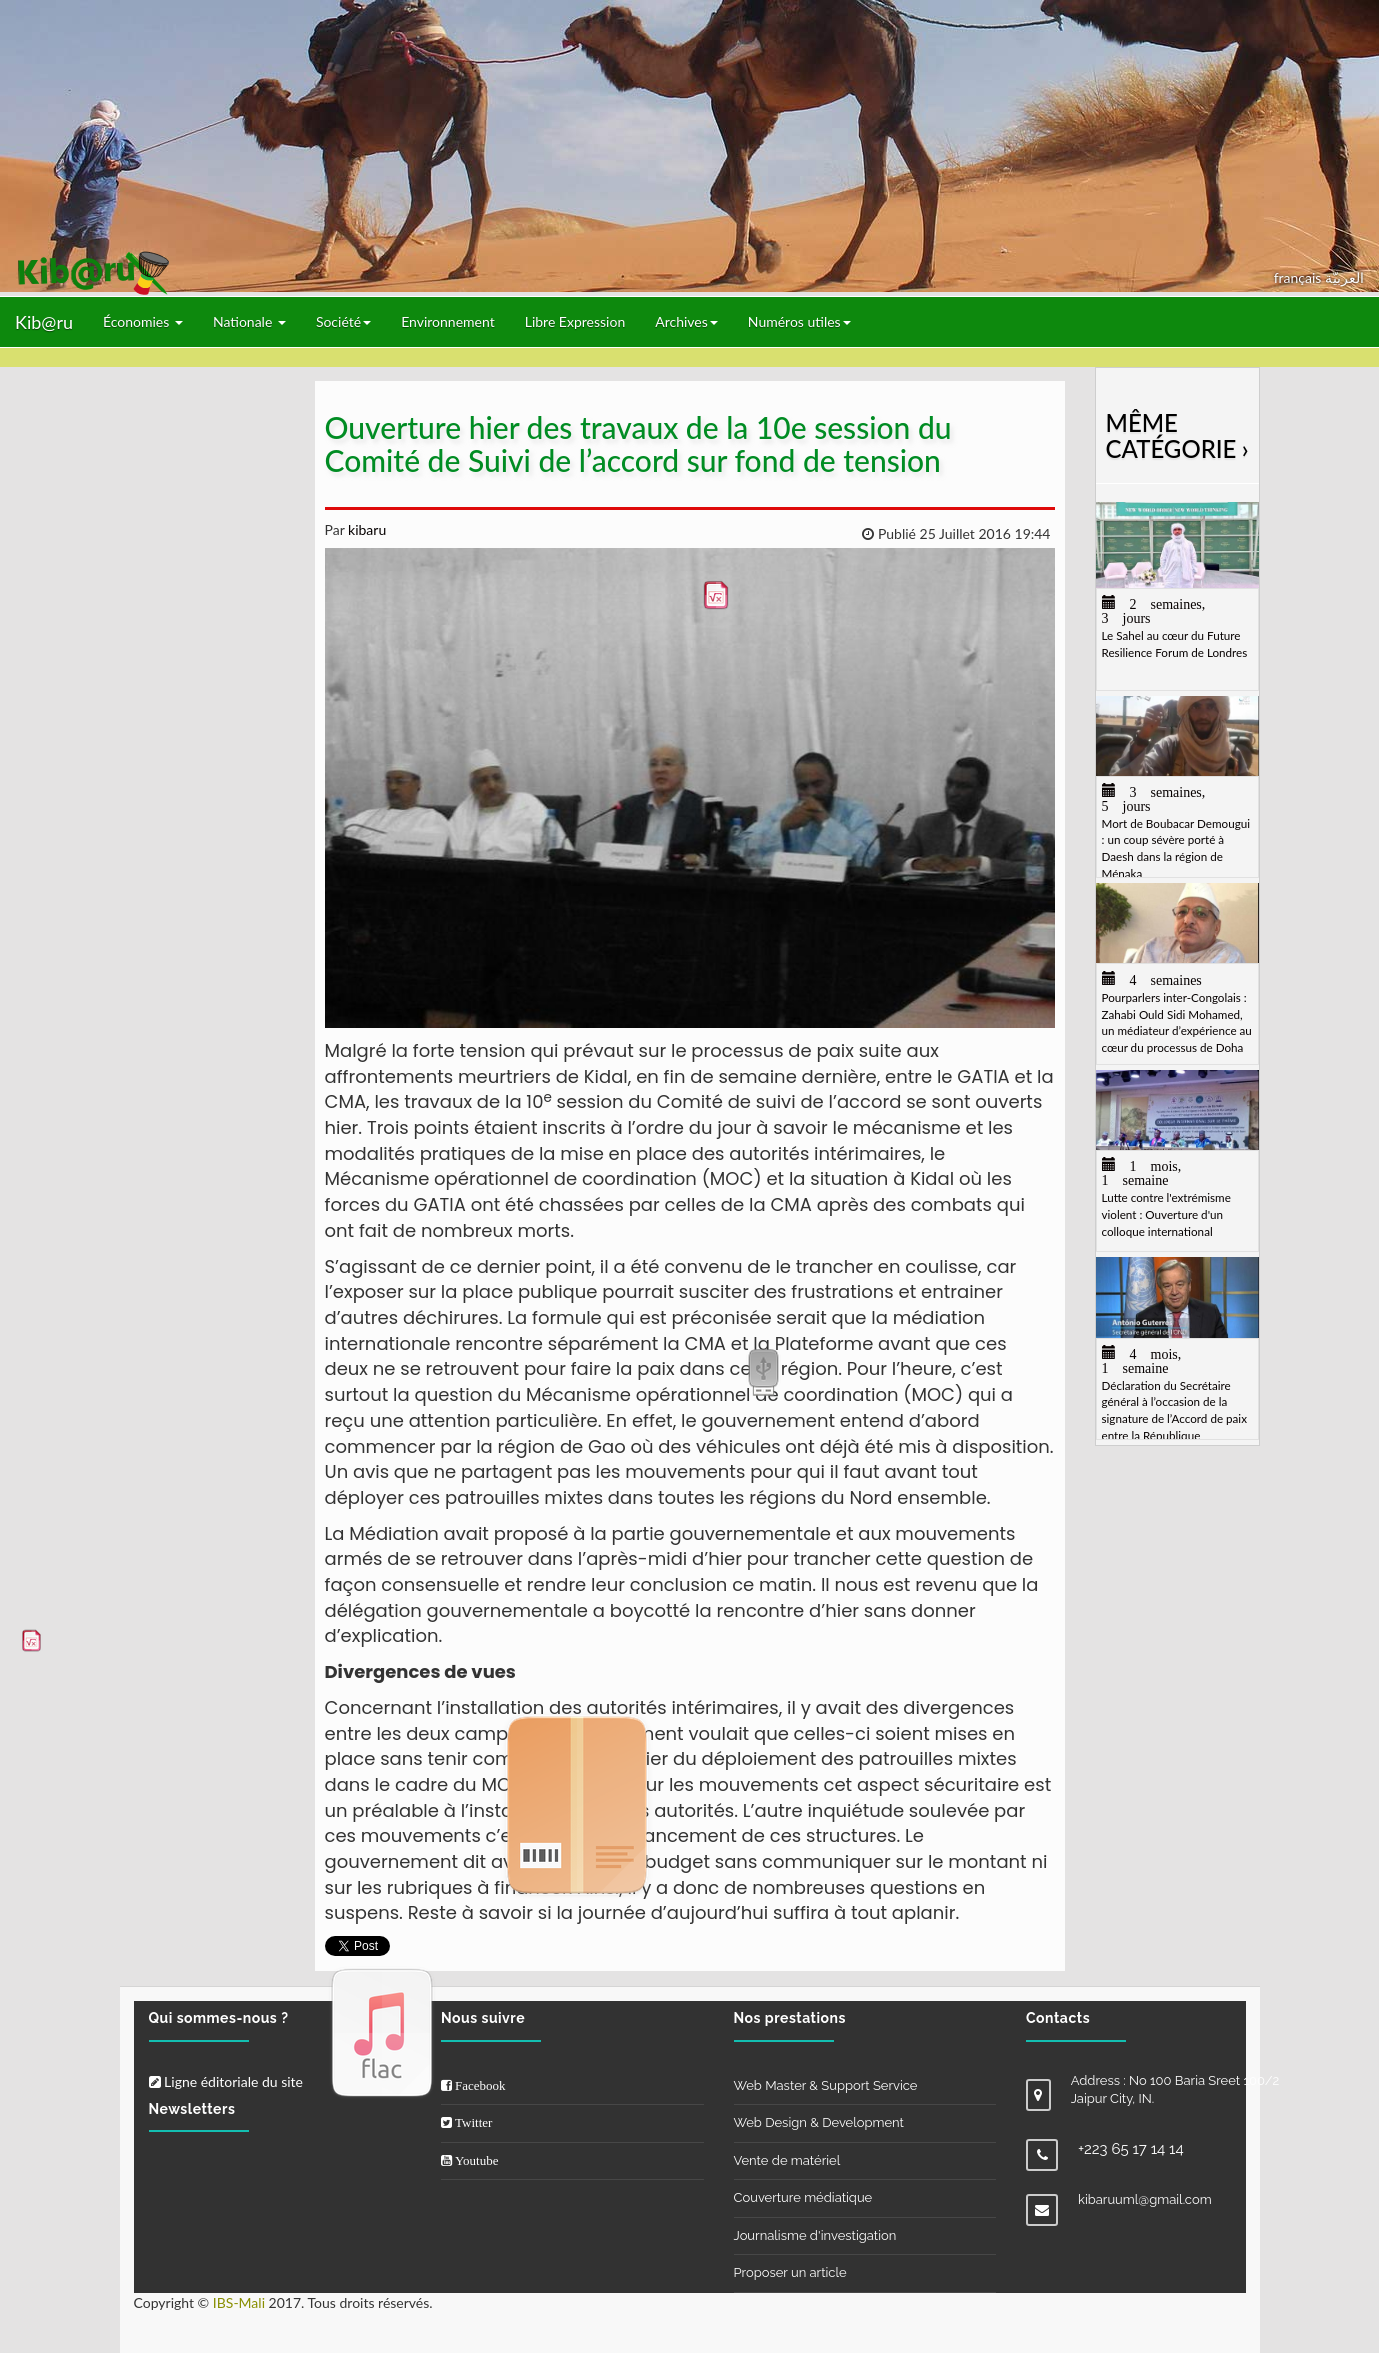  I want to click on libreoffice math formula template file, so click(716, 595).